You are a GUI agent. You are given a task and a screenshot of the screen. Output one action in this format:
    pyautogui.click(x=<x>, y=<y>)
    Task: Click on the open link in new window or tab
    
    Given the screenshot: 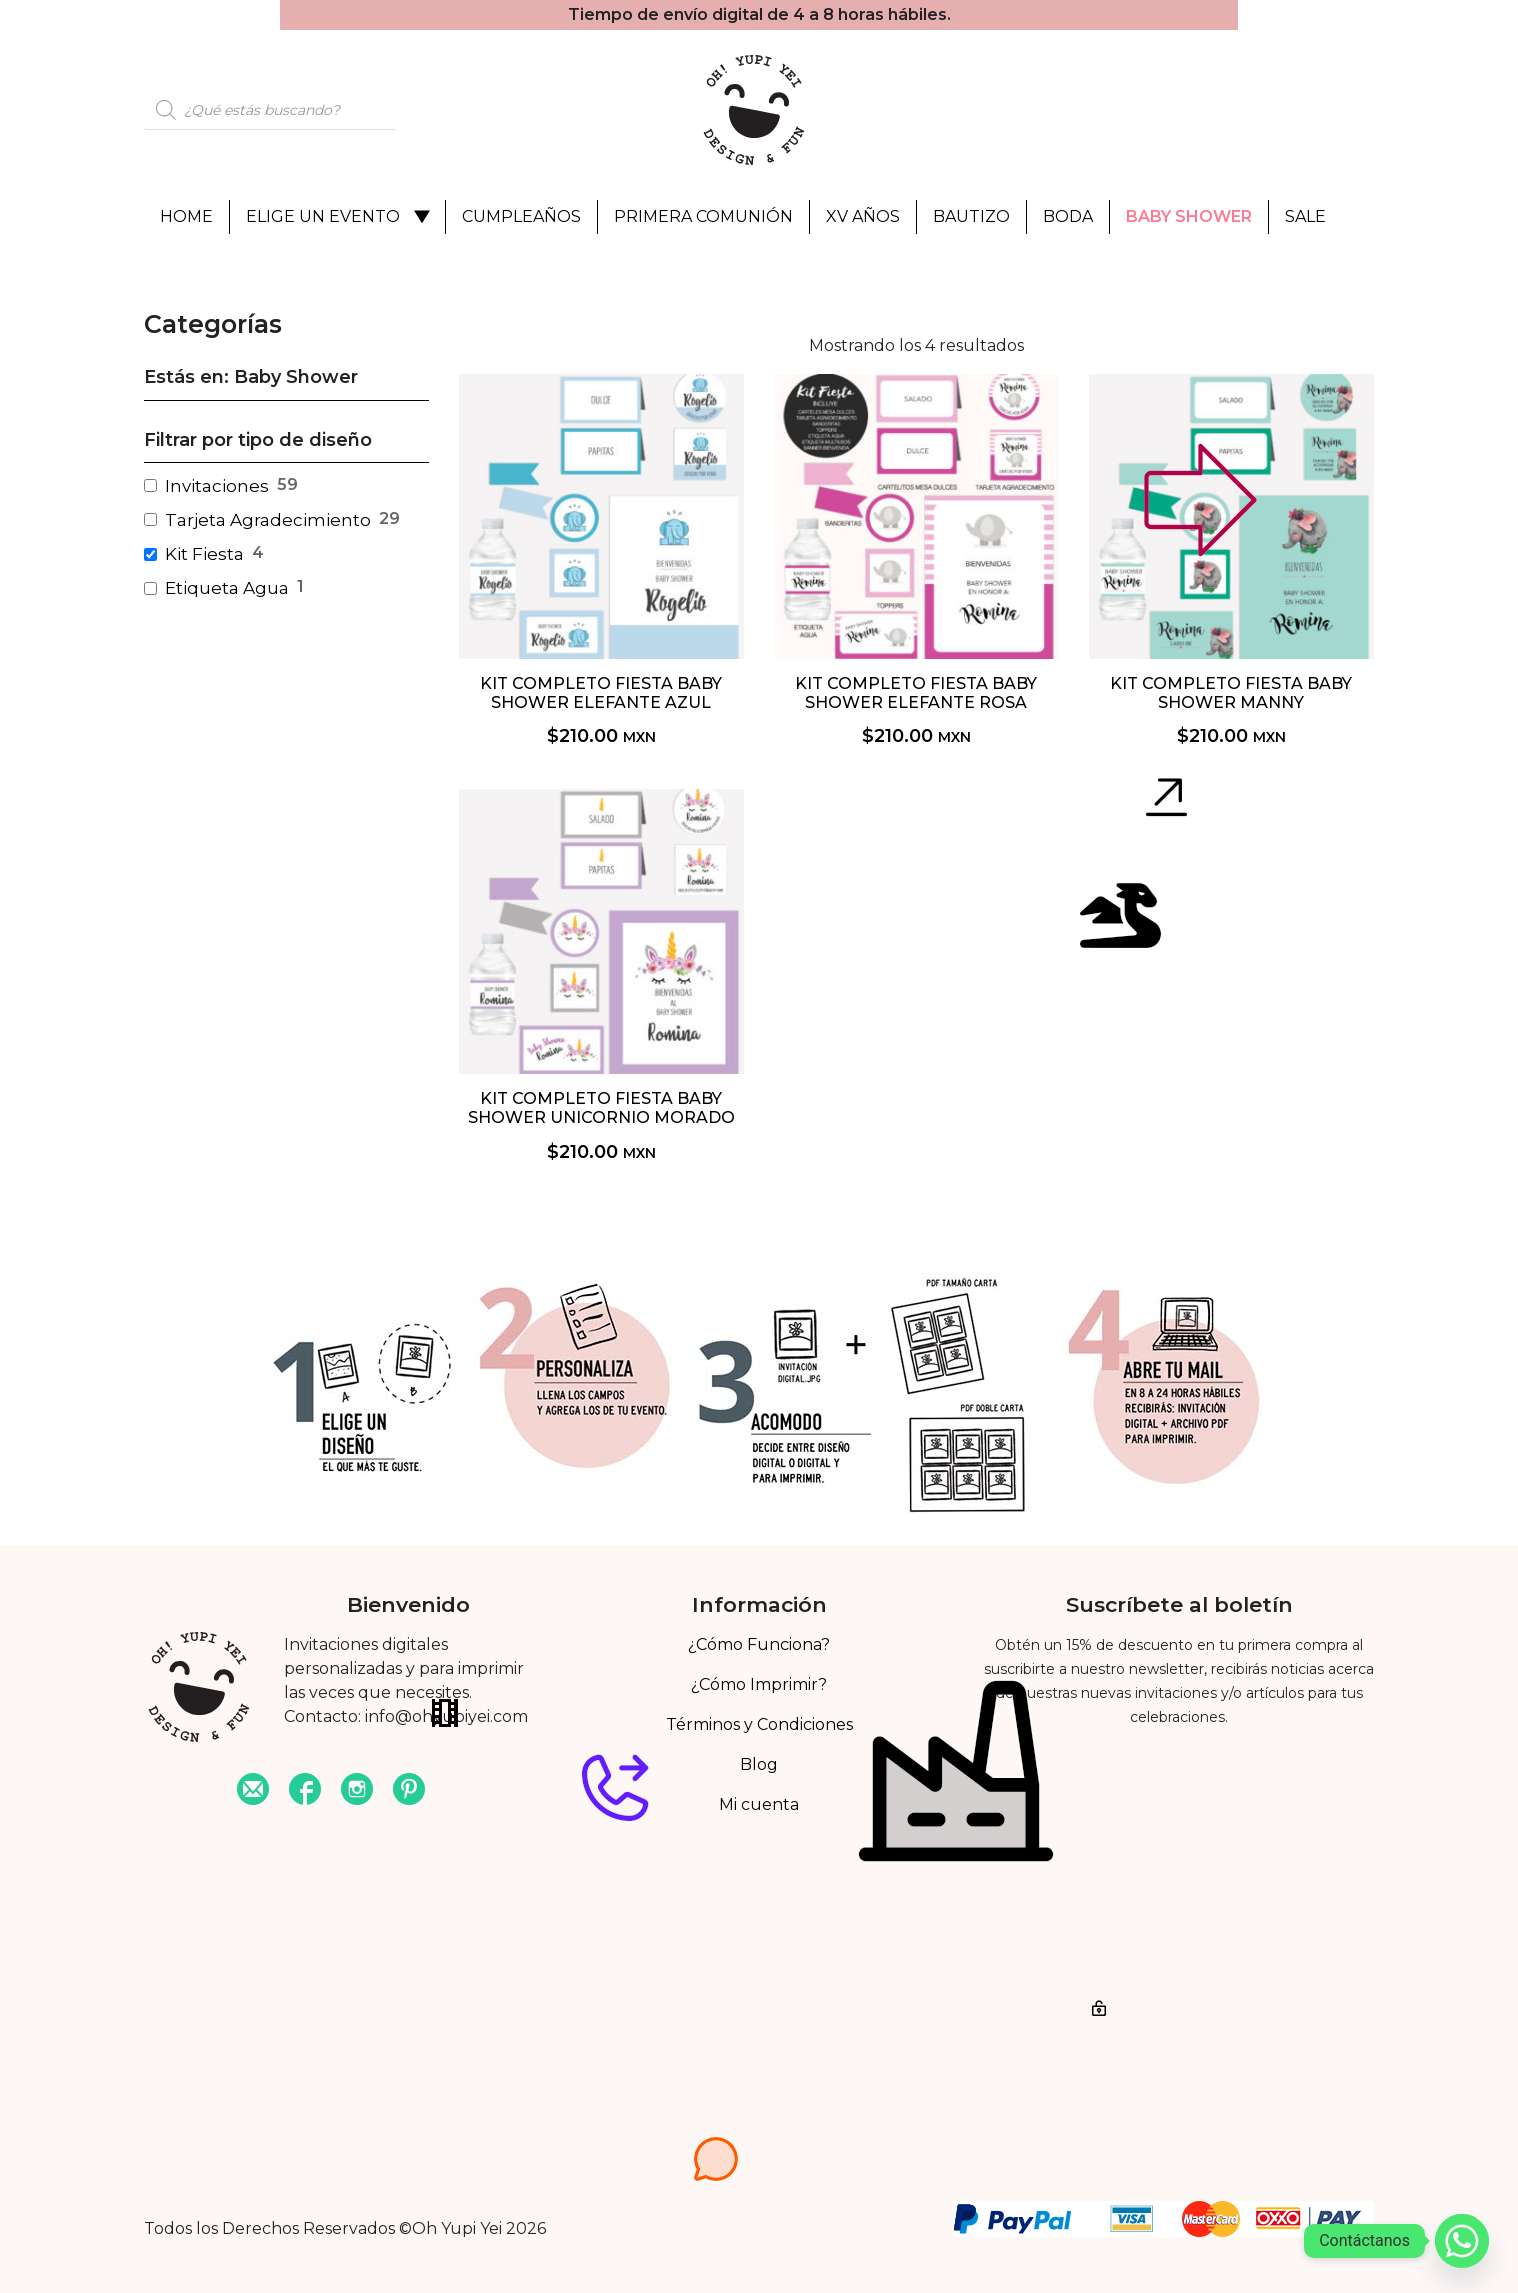 What is the action you would take?
    pyautogui.click(x=1166, y=795)
    